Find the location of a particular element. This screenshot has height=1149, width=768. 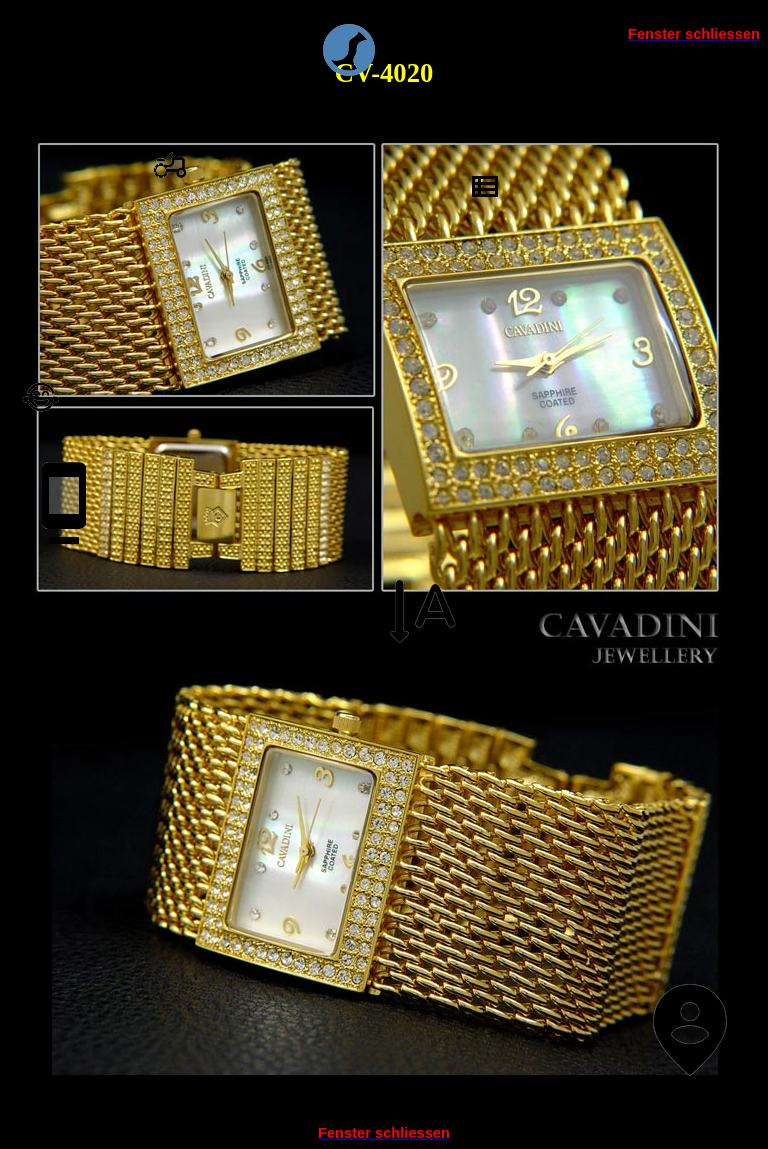

switch to list view is located at coordinates (485, 186).